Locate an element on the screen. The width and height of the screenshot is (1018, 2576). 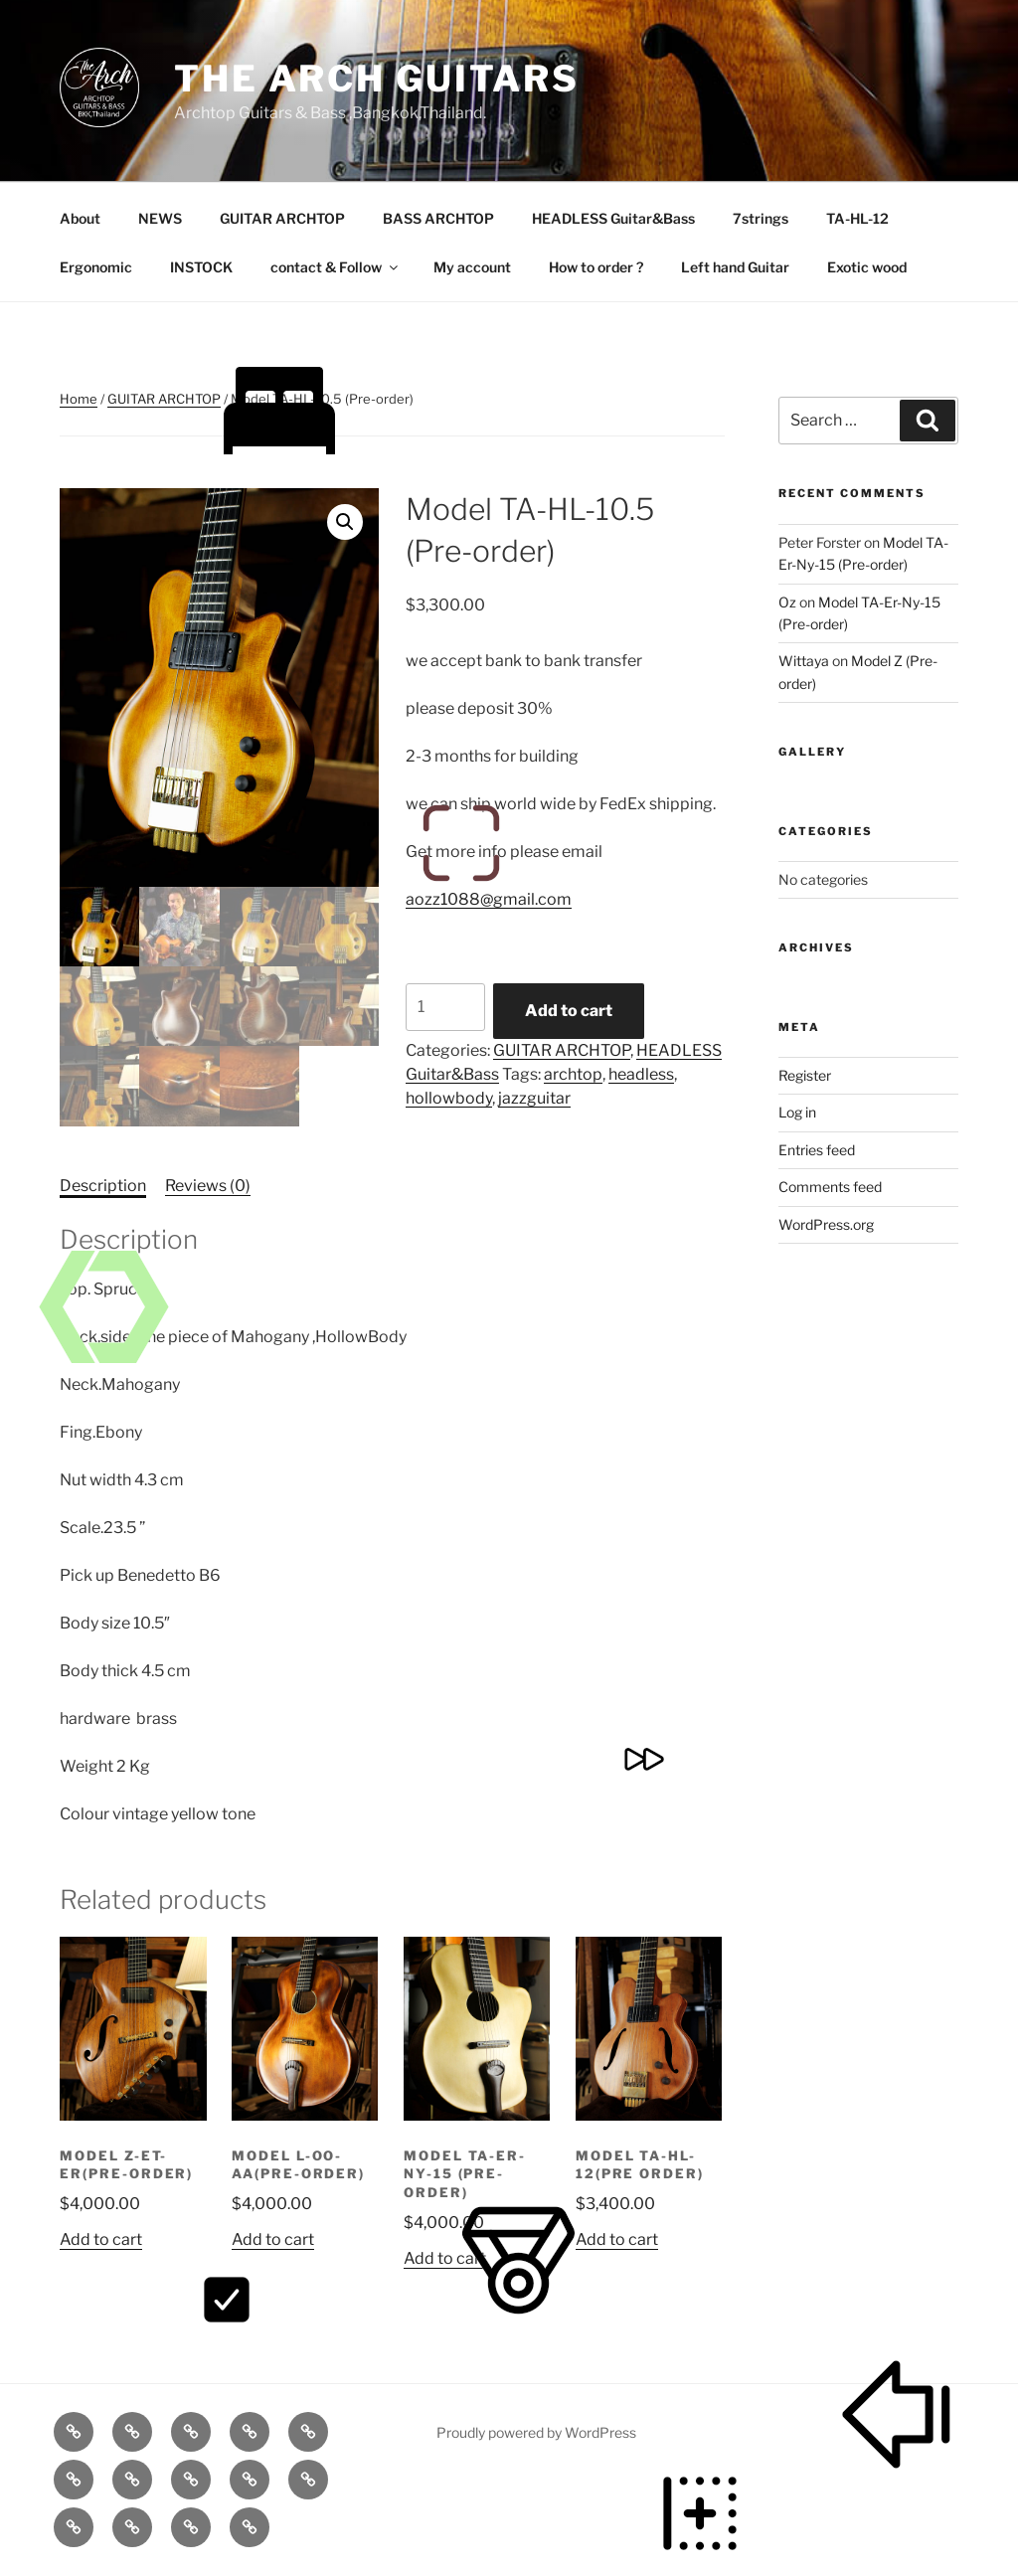
go back to previous screen is located at coordinates (900, 2414).